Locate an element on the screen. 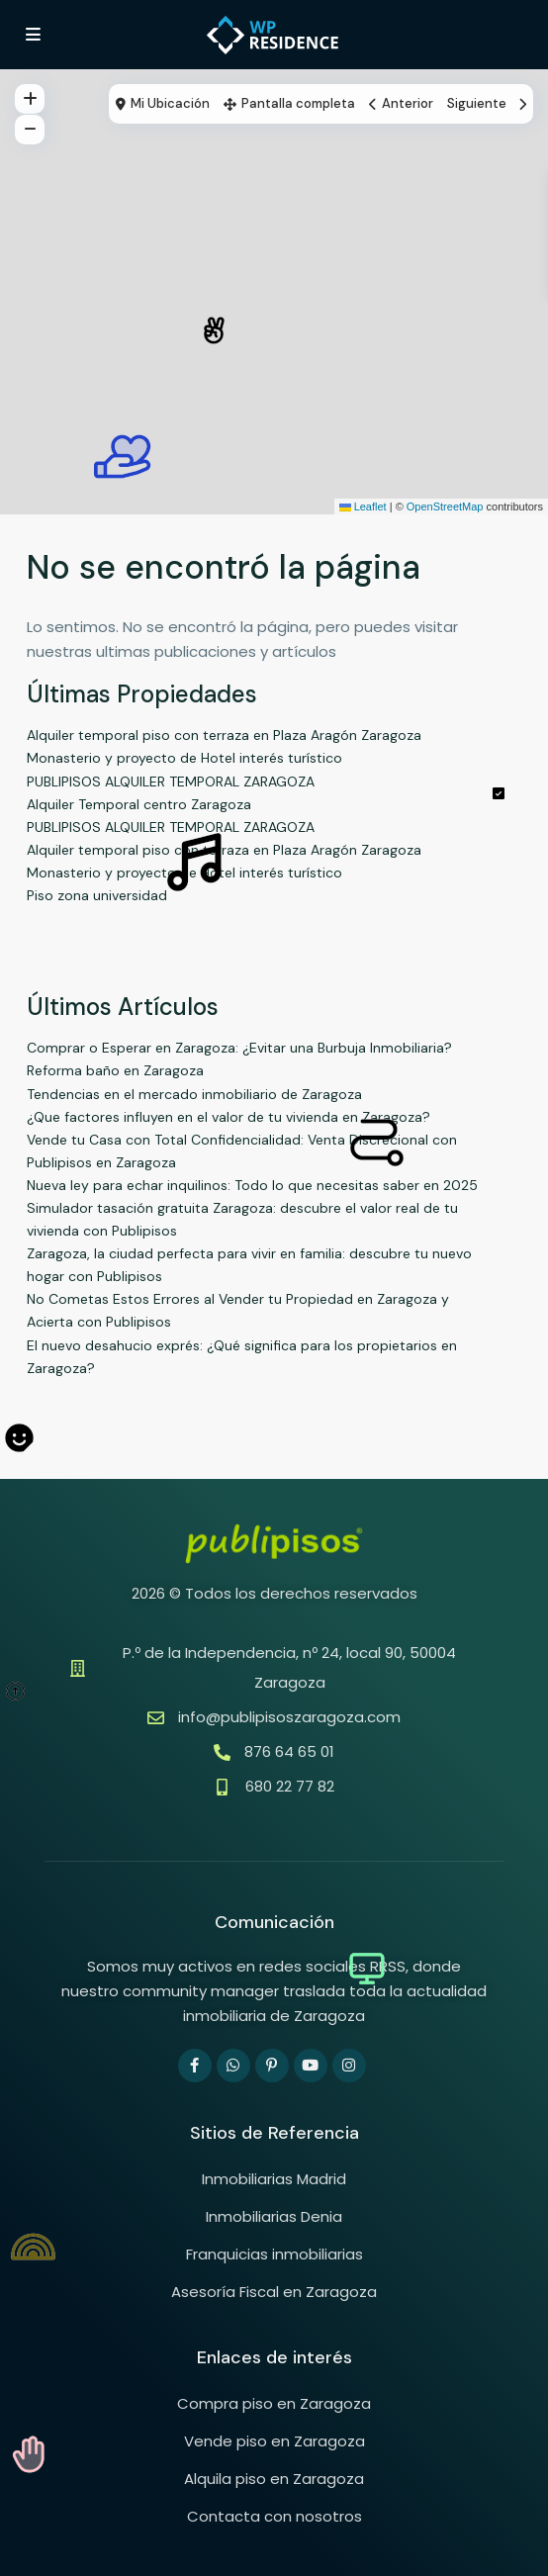 This screenshot has width=548, height=2576. mark a task as complete is located at coordinates (499, 793).